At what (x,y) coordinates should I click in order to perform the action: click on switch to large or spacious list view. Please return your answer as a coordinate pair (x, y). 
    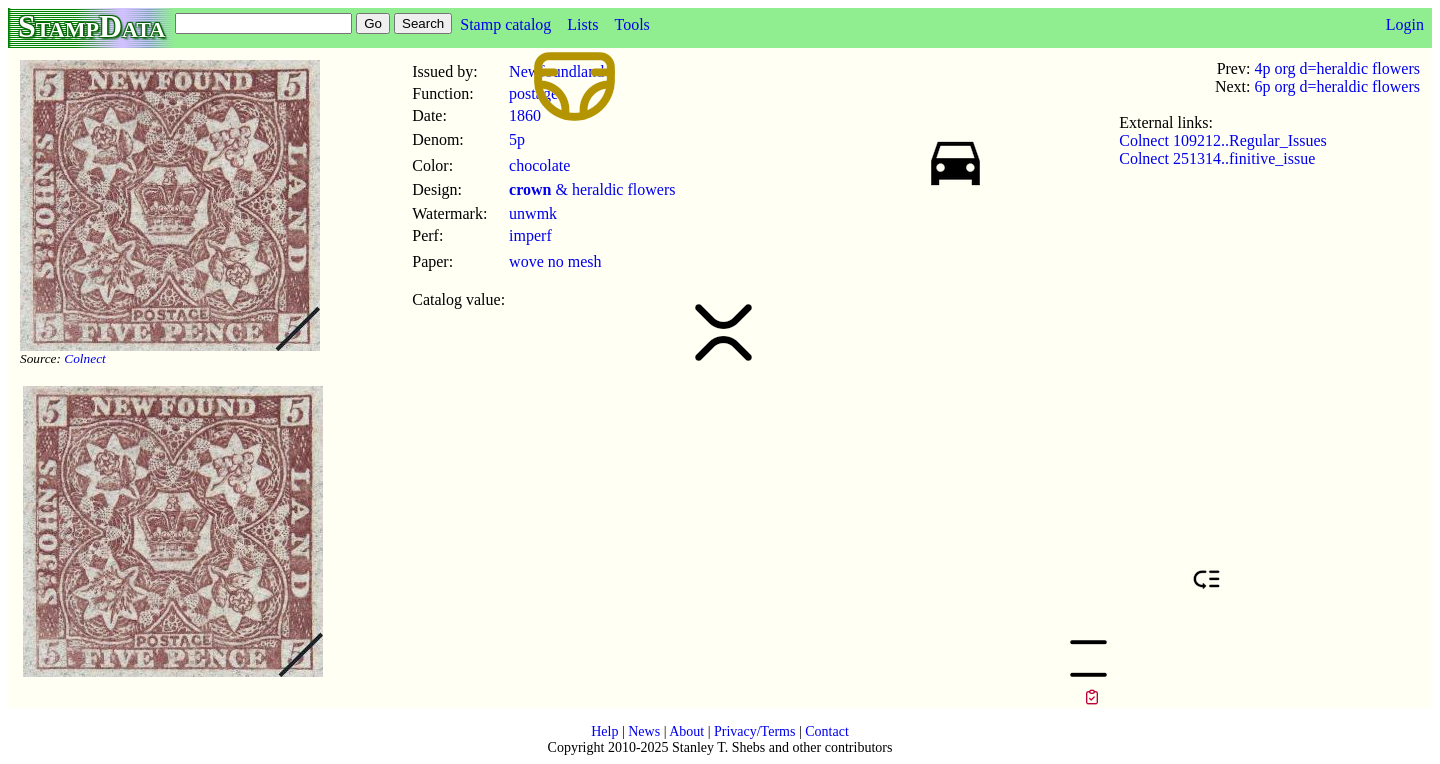
    Looking at the image, I should click on (1088, 658).